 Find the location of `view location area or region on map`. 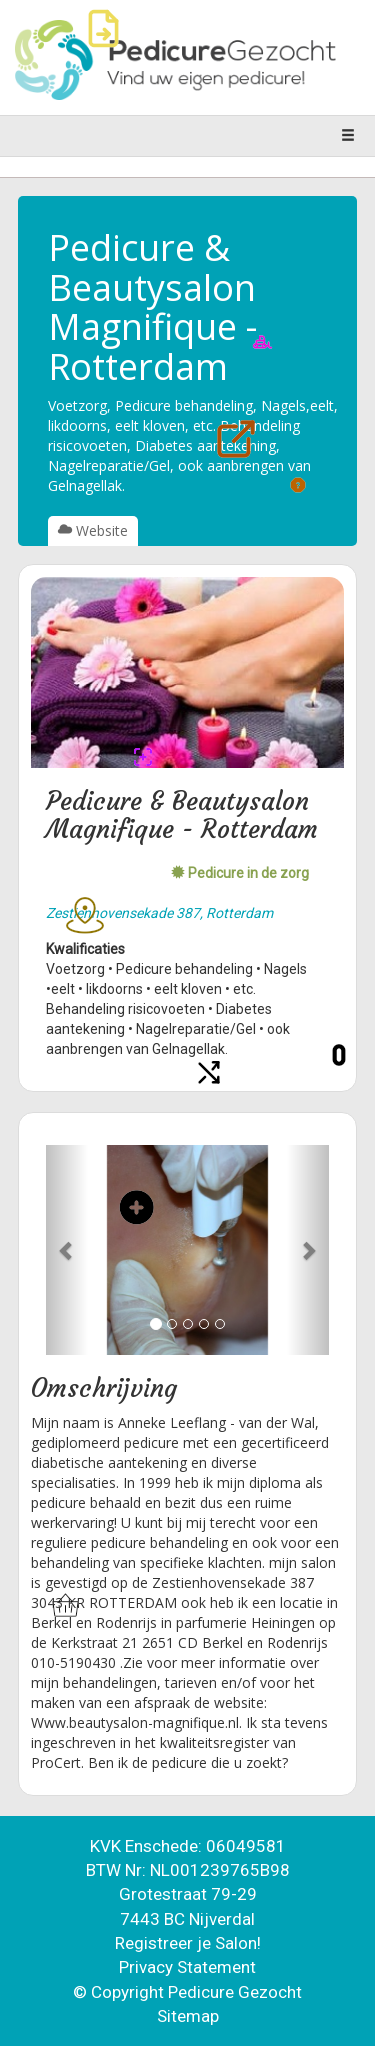

view location area or region on map is located at coordinates (85, 916).